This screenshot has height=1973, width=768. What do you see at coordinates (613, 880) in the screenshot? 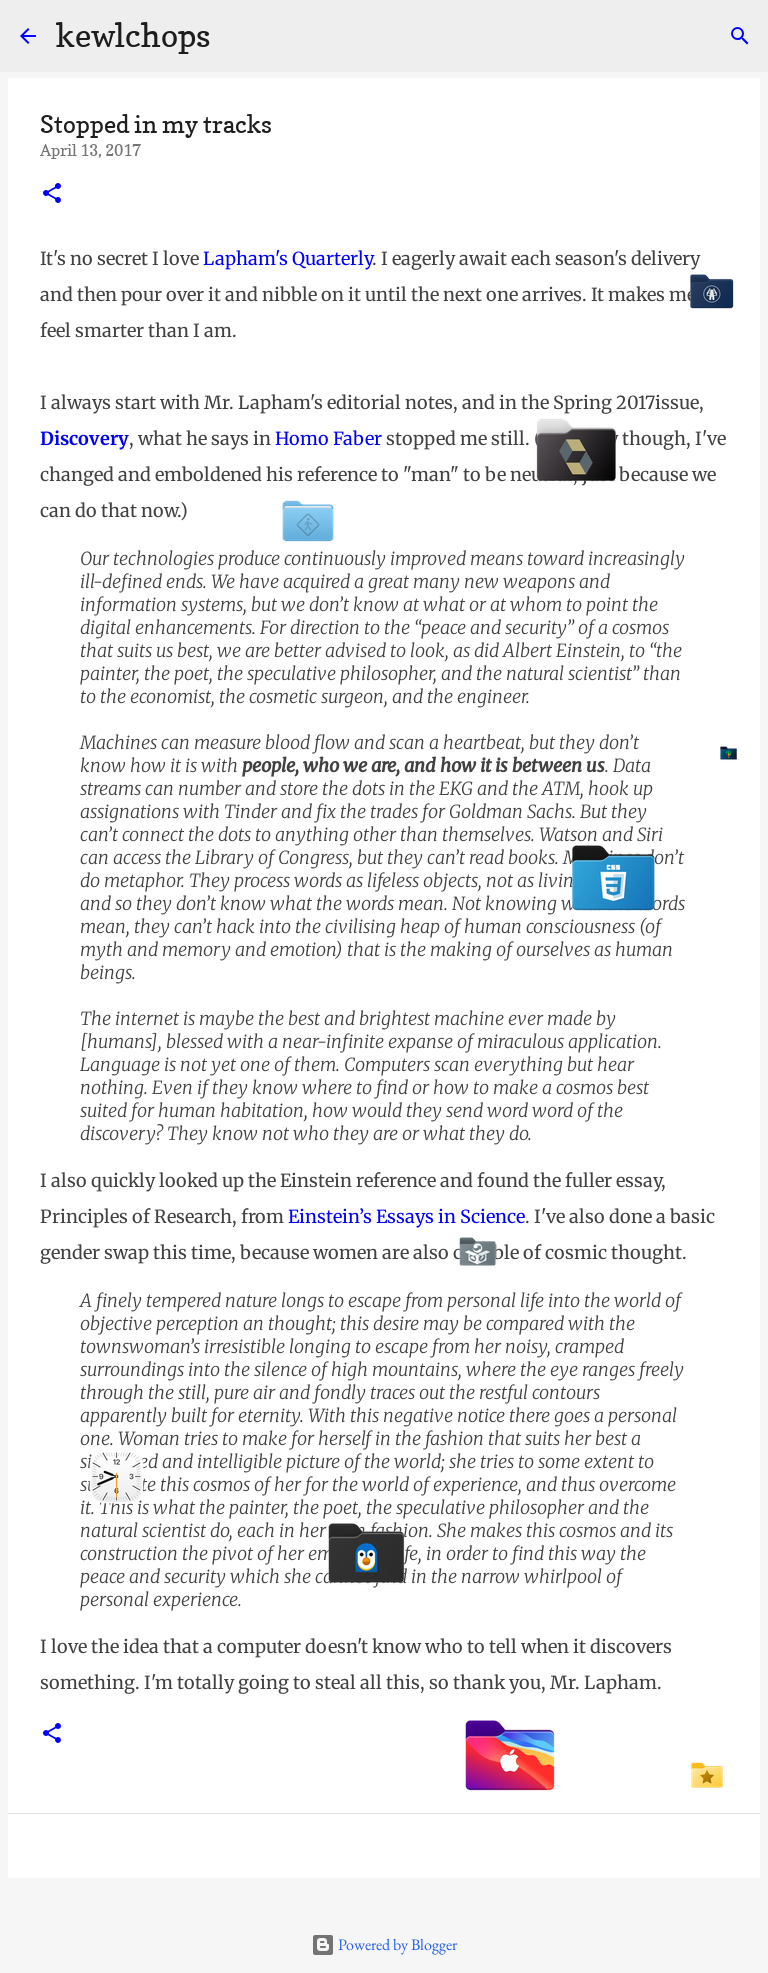
I see `open folder containing CSS stylesheets` at bounding box center [613, 880].